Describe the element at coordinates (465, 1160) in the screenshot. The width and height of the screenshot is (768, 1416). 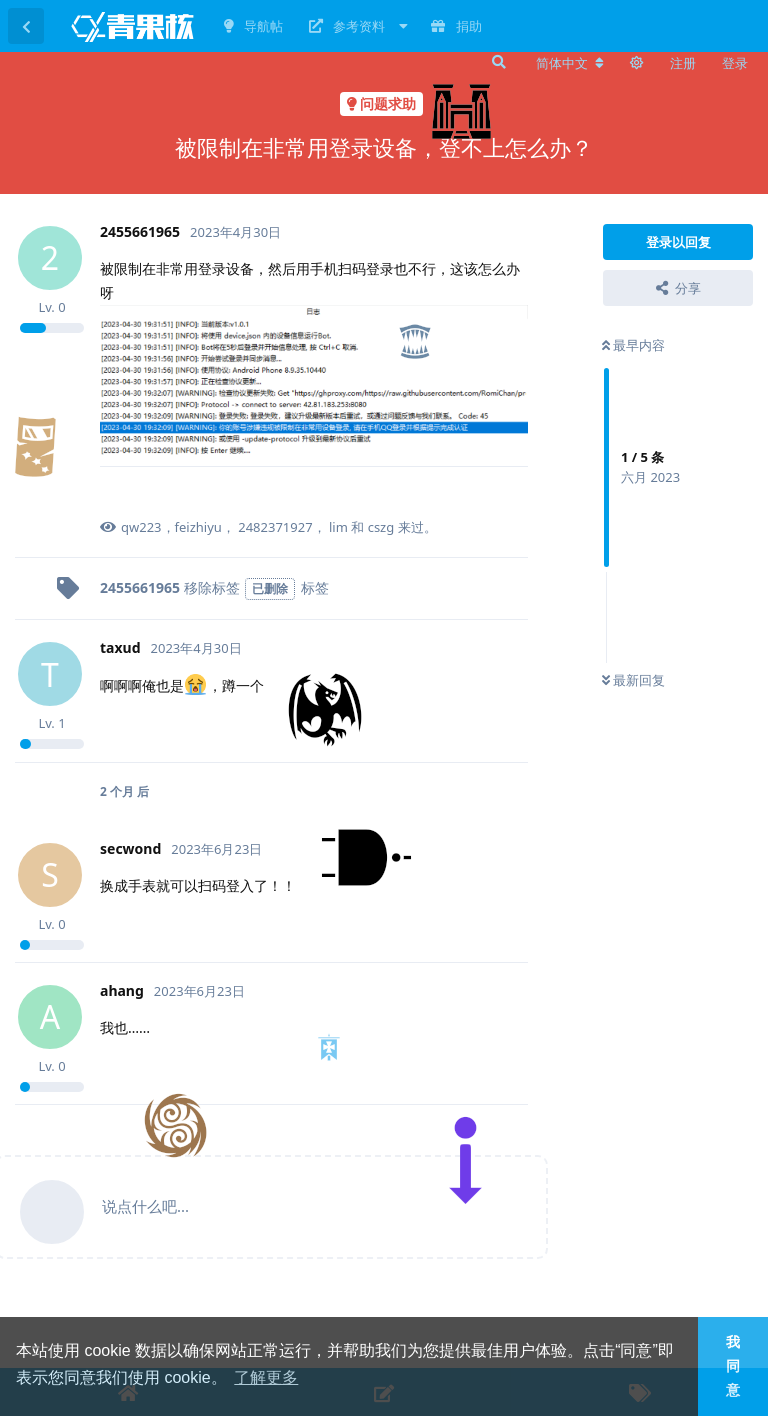
I see `indicates a falling or dropping action in gameplay` at that location.